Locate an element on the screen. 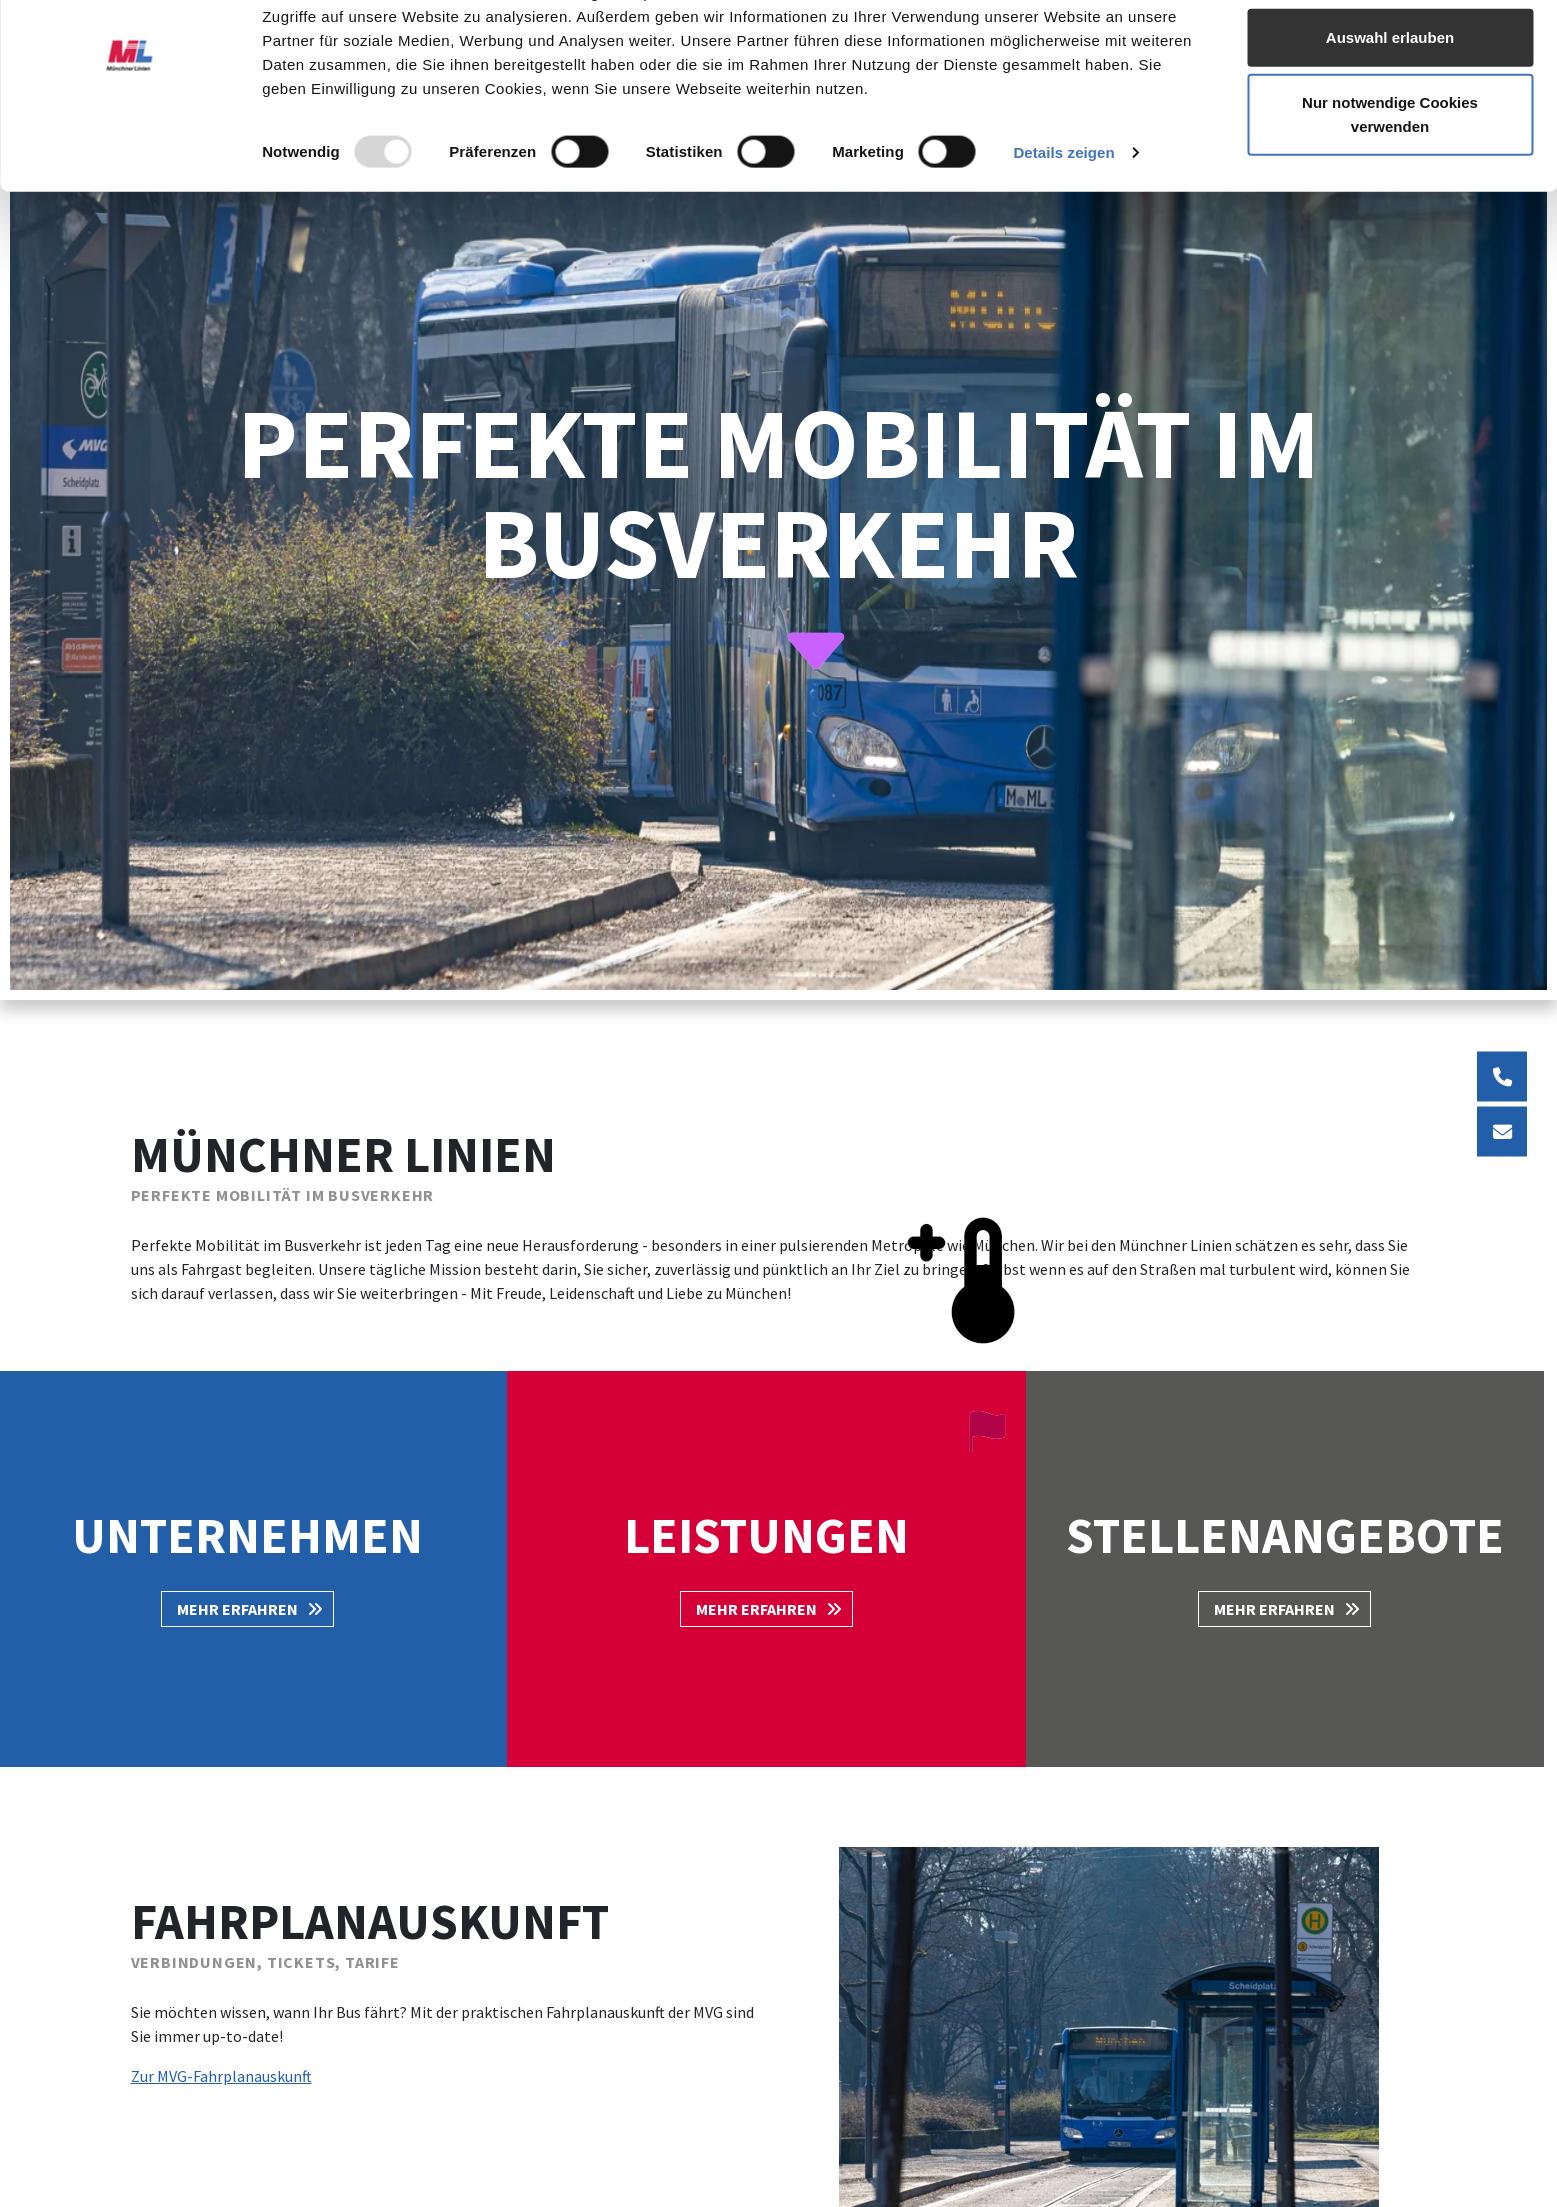 The image size is (1557, 2207). increase temperature setting is located at coordinates (970, 1280).